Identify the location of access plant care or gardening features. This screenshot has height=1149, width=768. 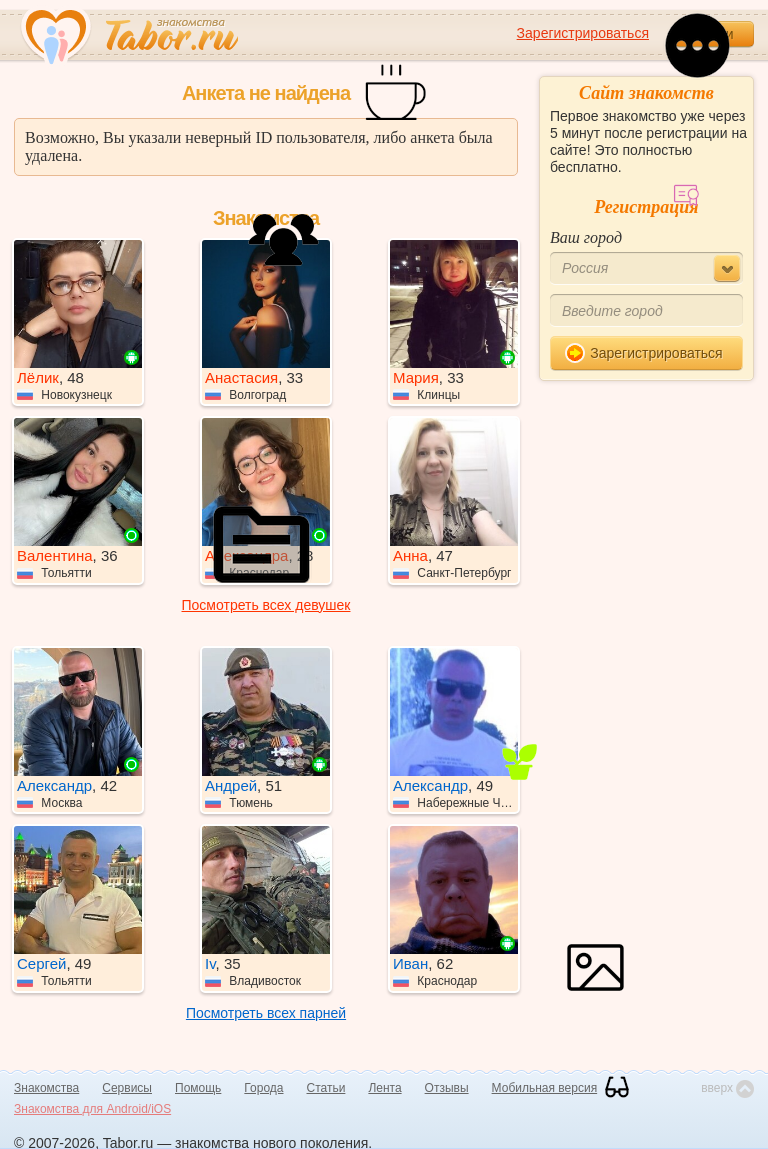
(519, 762).